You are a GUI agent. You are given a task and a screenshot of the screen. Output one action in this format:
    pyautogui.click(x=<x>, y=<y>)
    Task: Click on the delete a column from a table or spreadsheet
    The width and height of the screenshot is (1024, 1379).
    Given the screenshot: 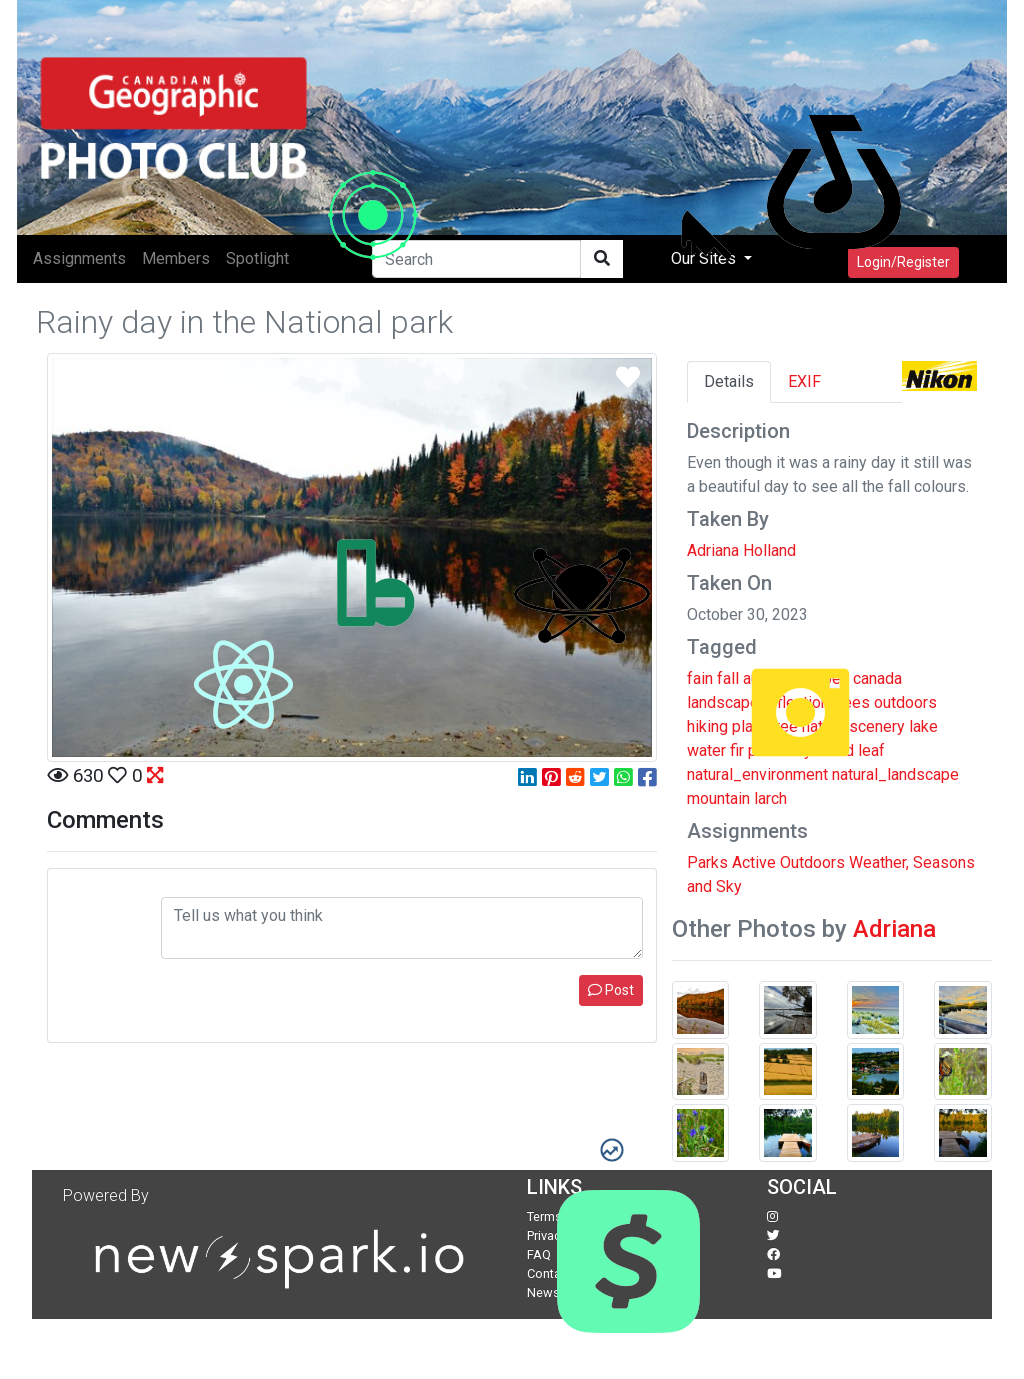 What is the action you would take?
    pyautogui.click(x=371, y=583)
    